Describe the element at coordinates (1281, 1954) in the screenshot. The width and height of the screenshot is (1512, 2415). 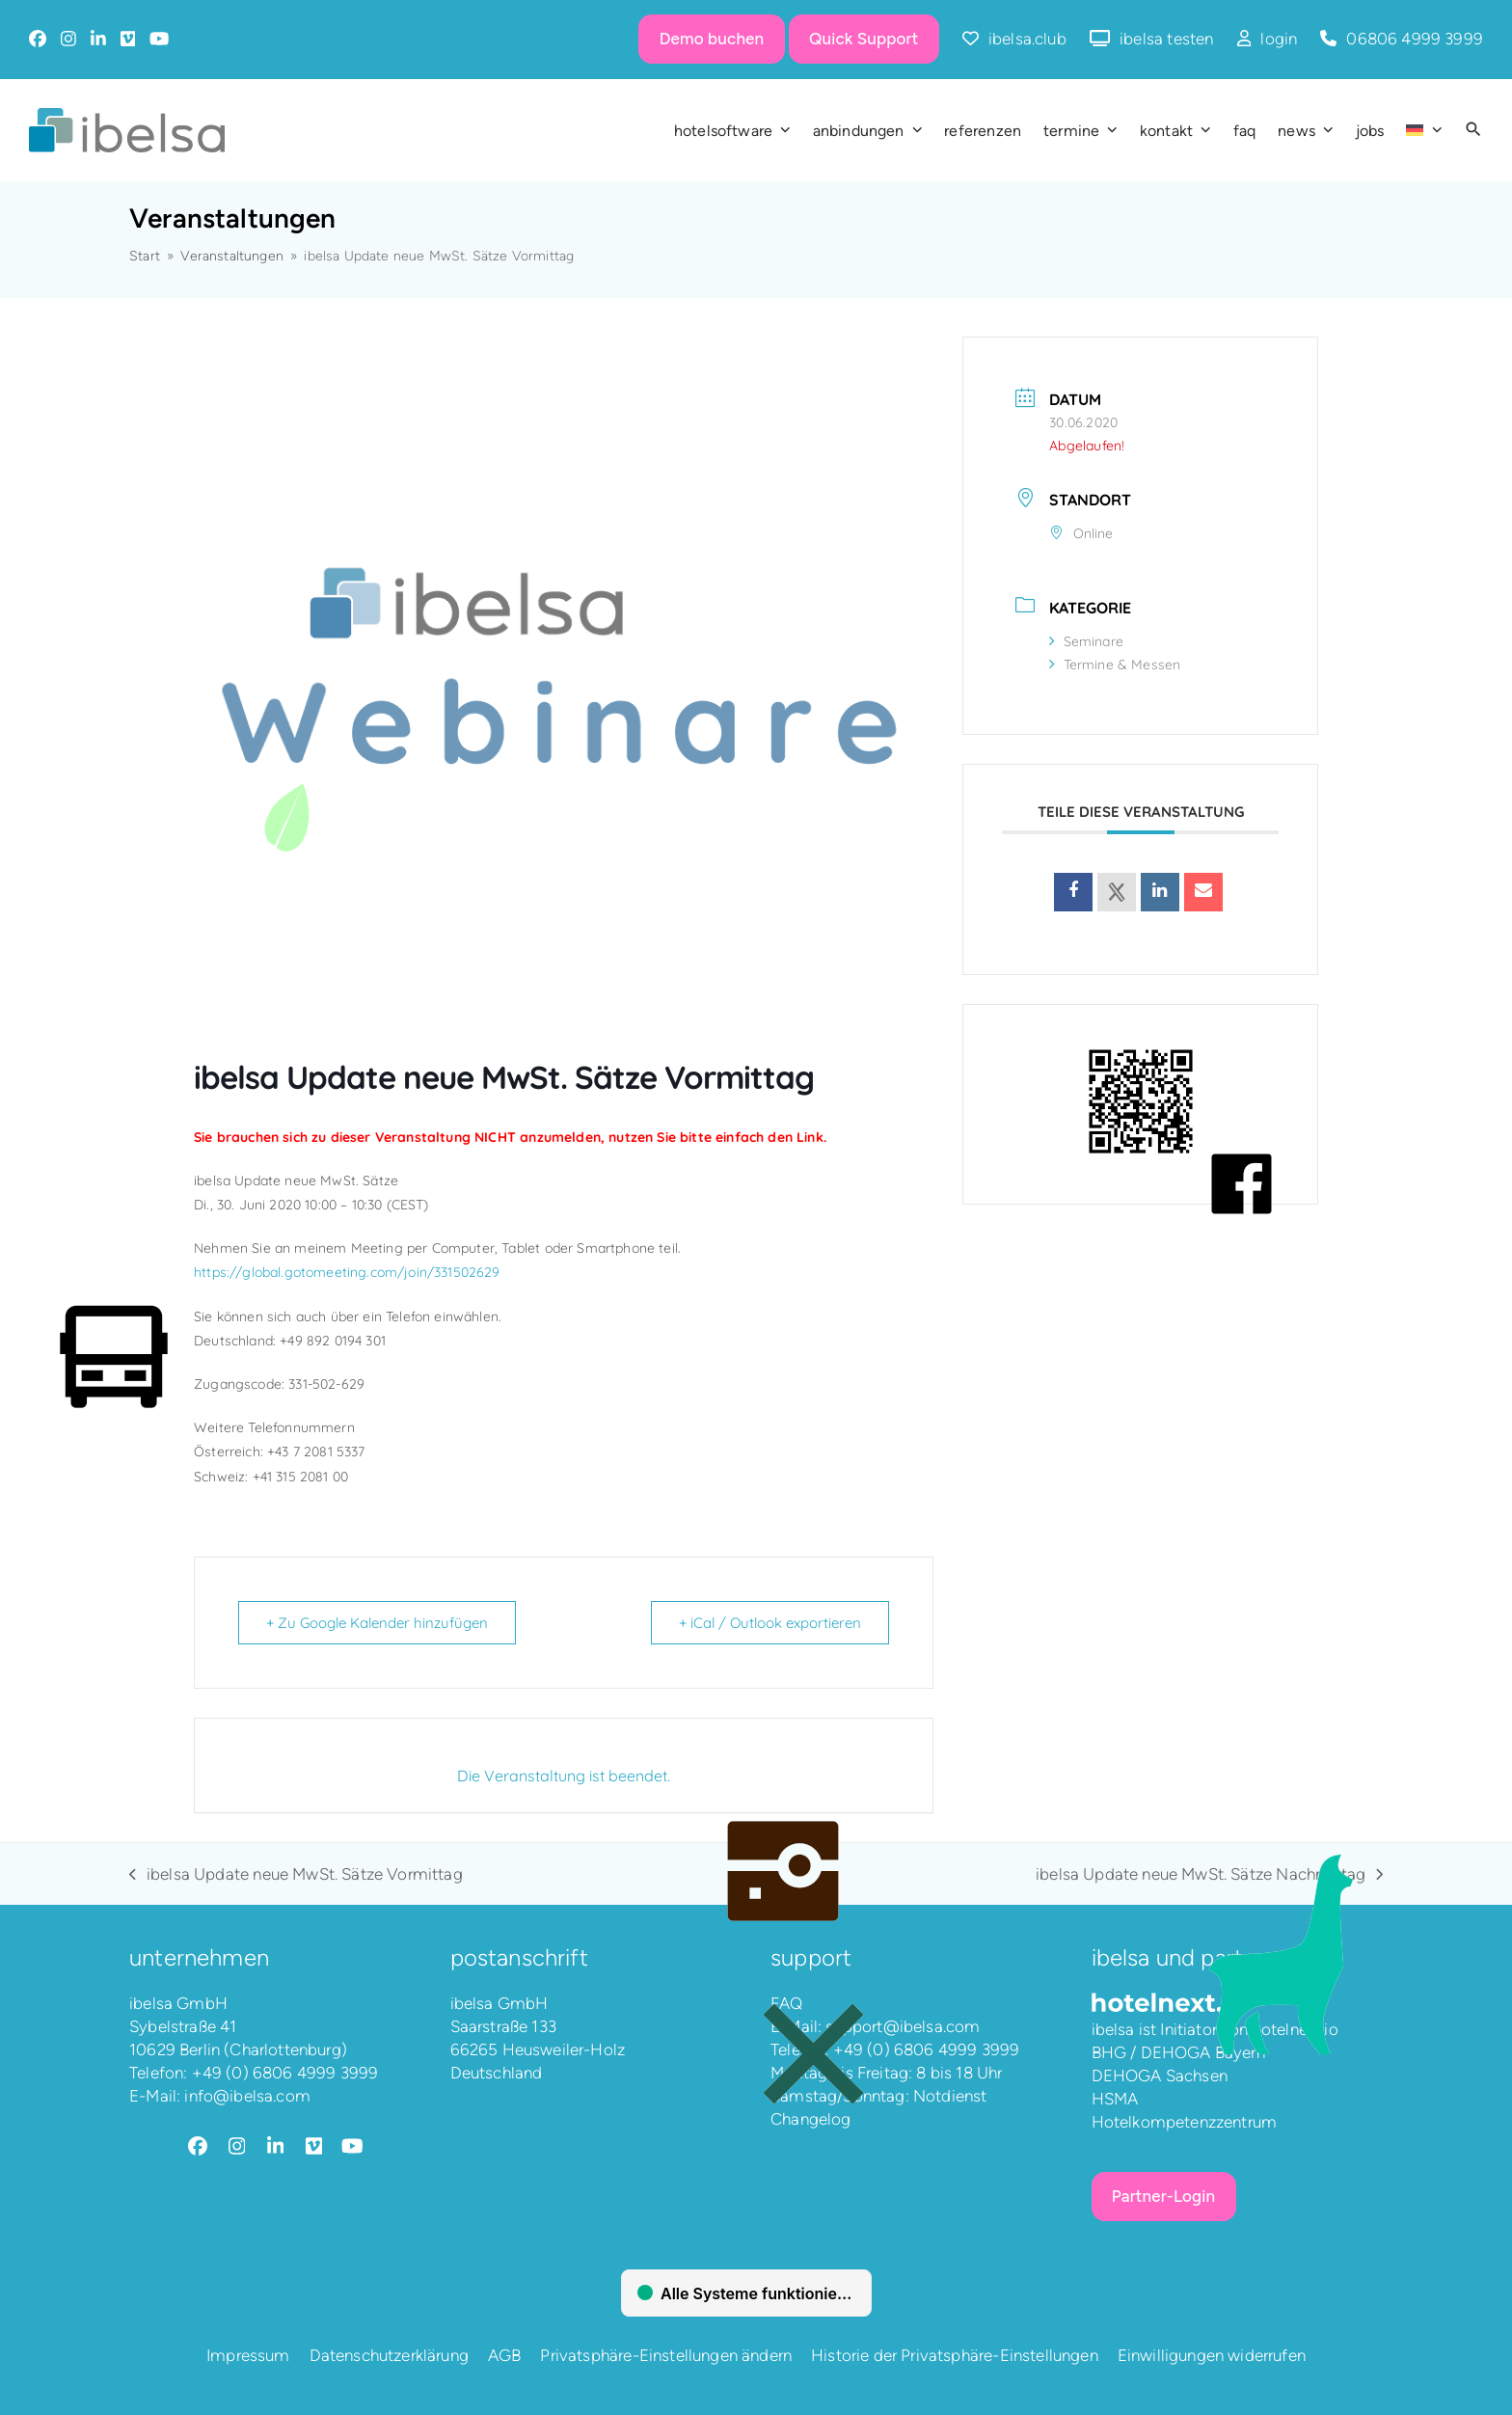
I see `tina cms logo` at that location.